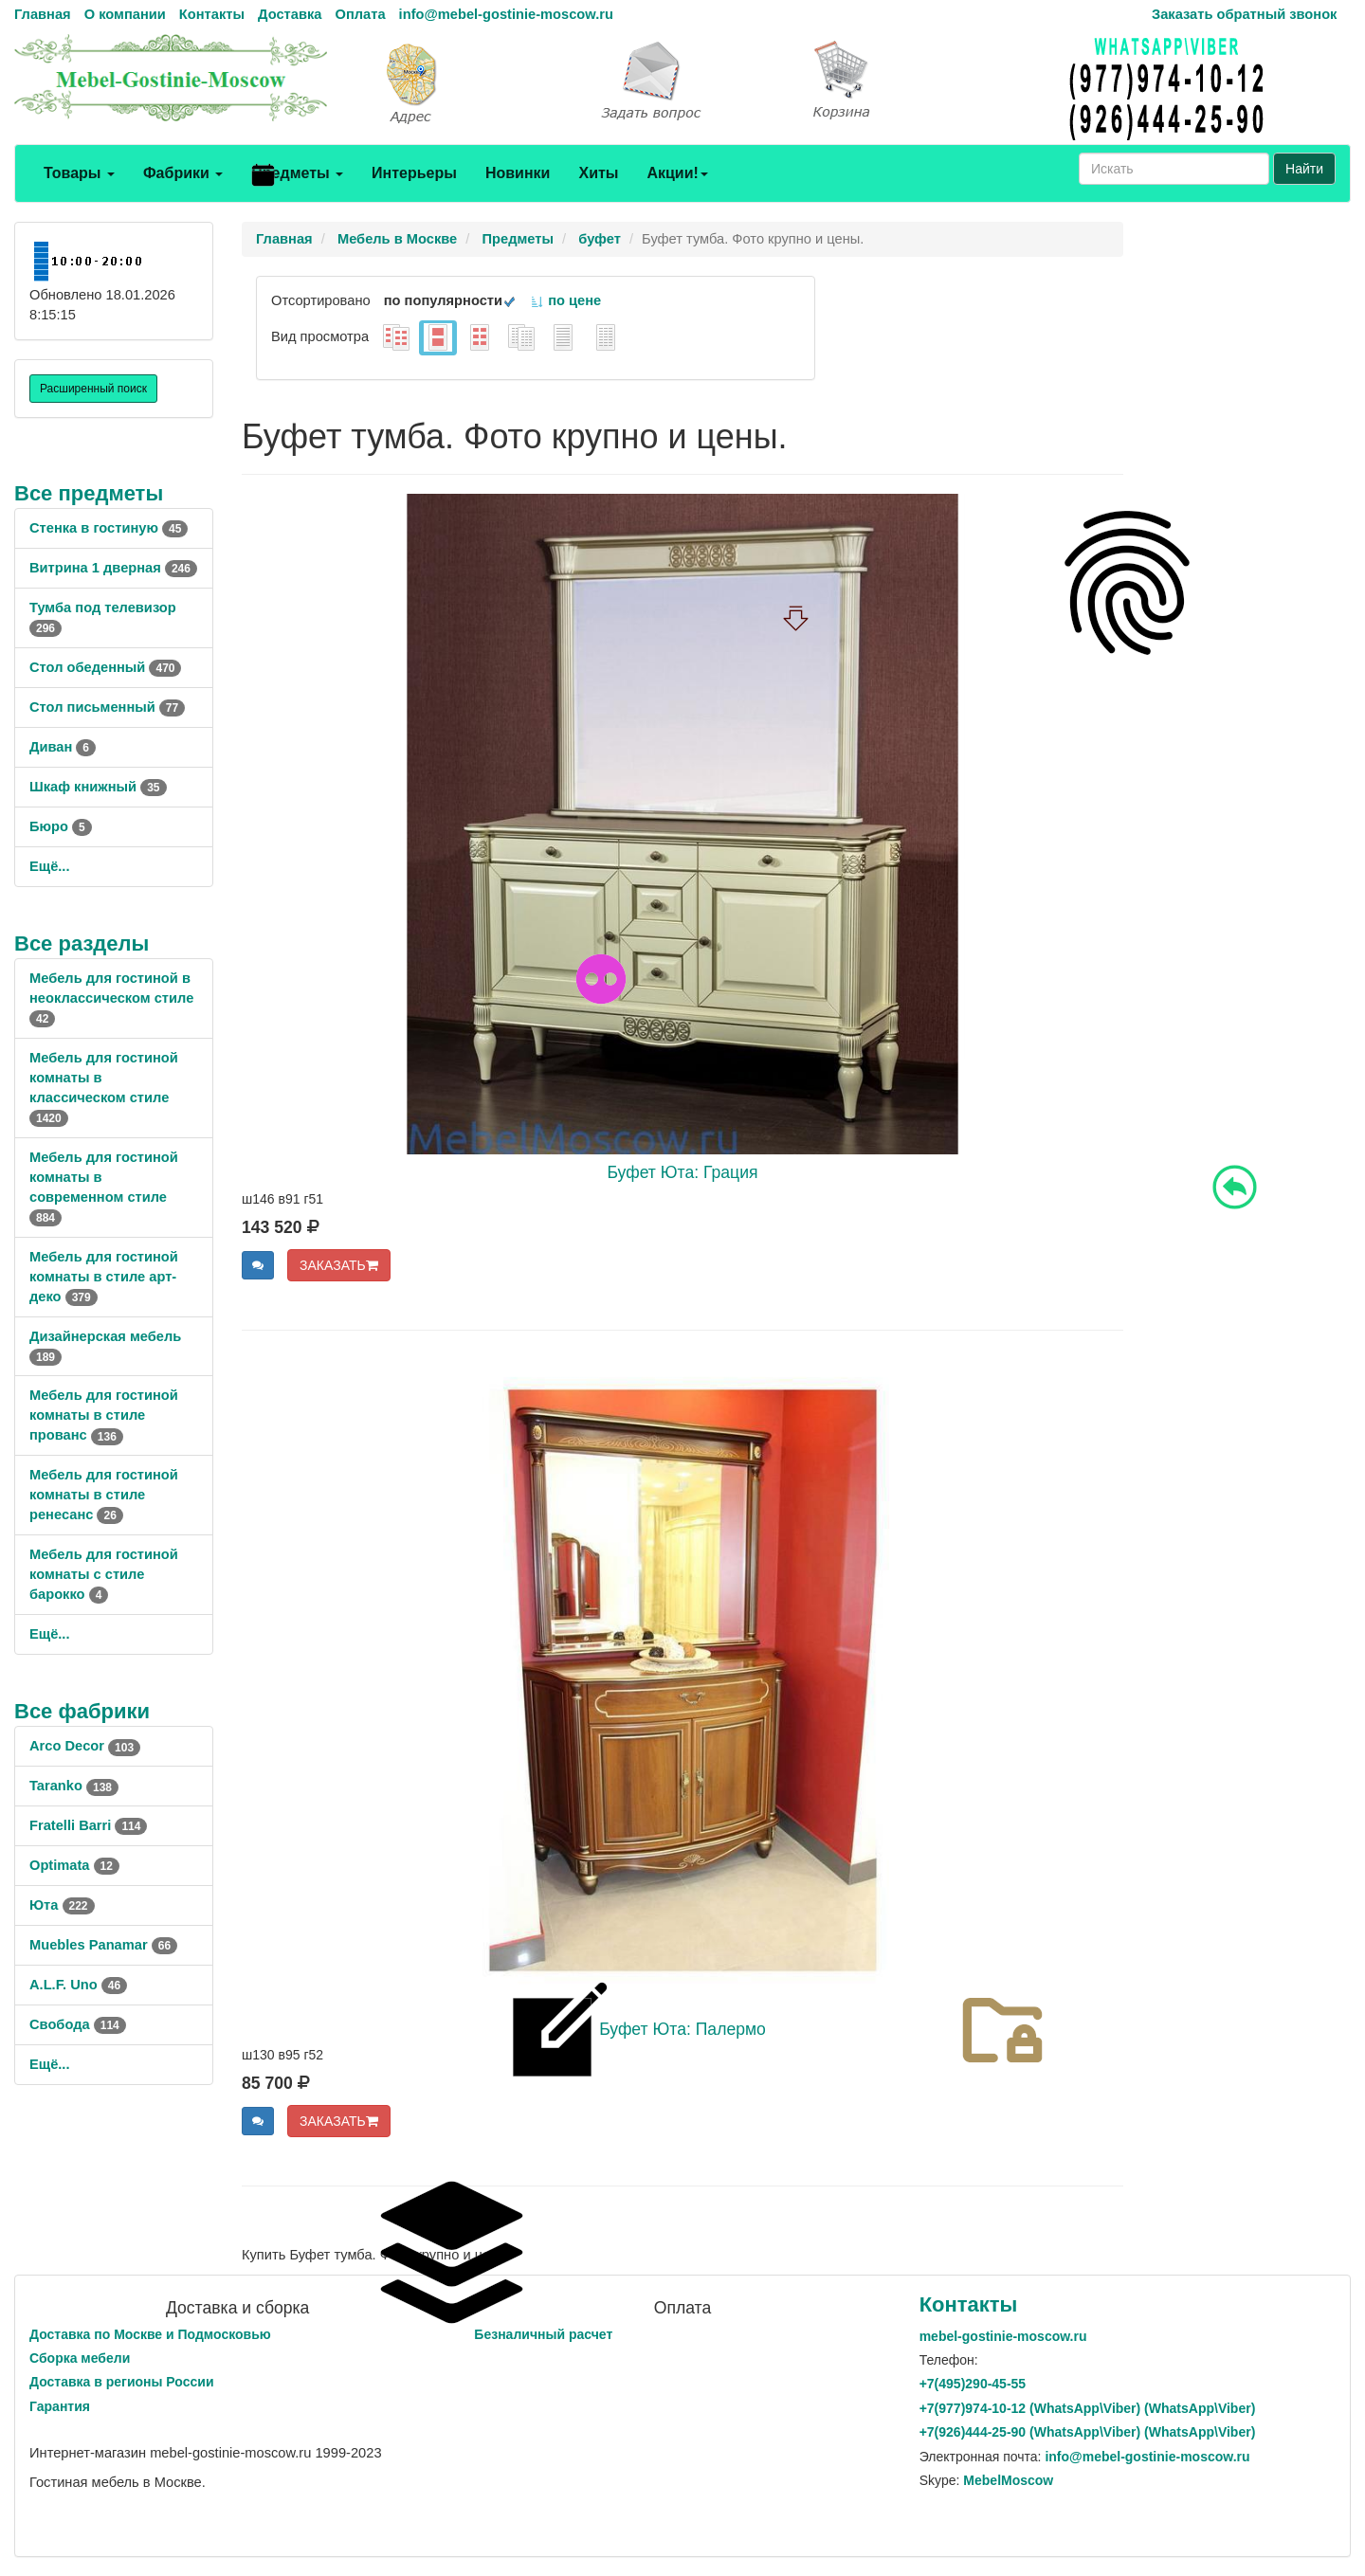 The image size is (1365, 2576). I want to click on download a file or content, so click(795, 617).